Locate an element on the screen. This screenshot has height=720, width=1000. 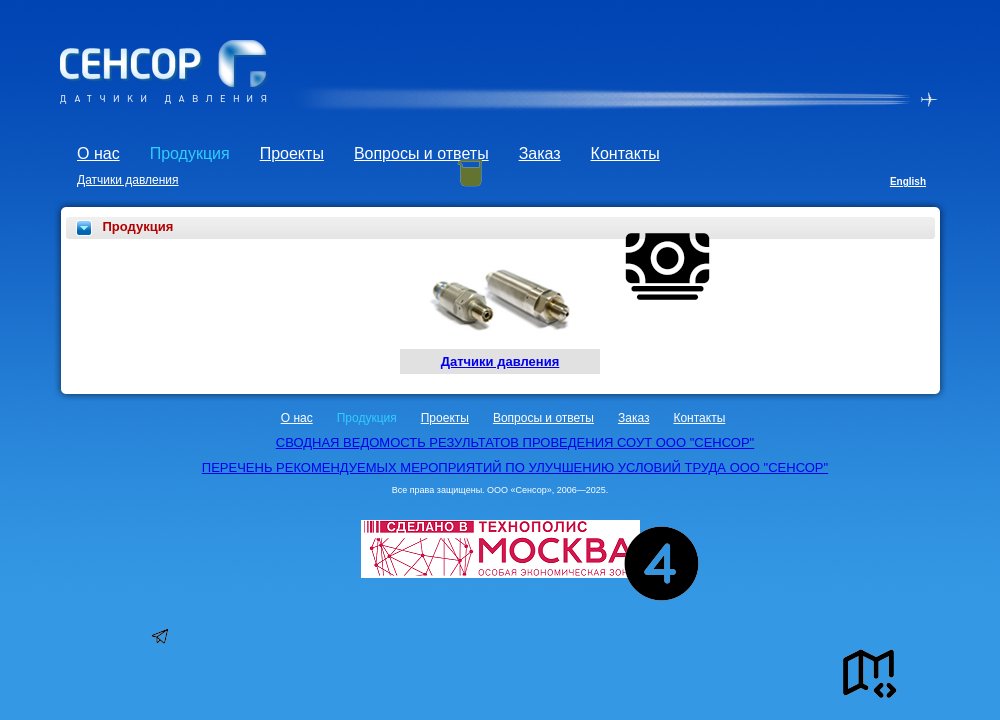
open Telegram messaging app is located at coordinates (160, 636).